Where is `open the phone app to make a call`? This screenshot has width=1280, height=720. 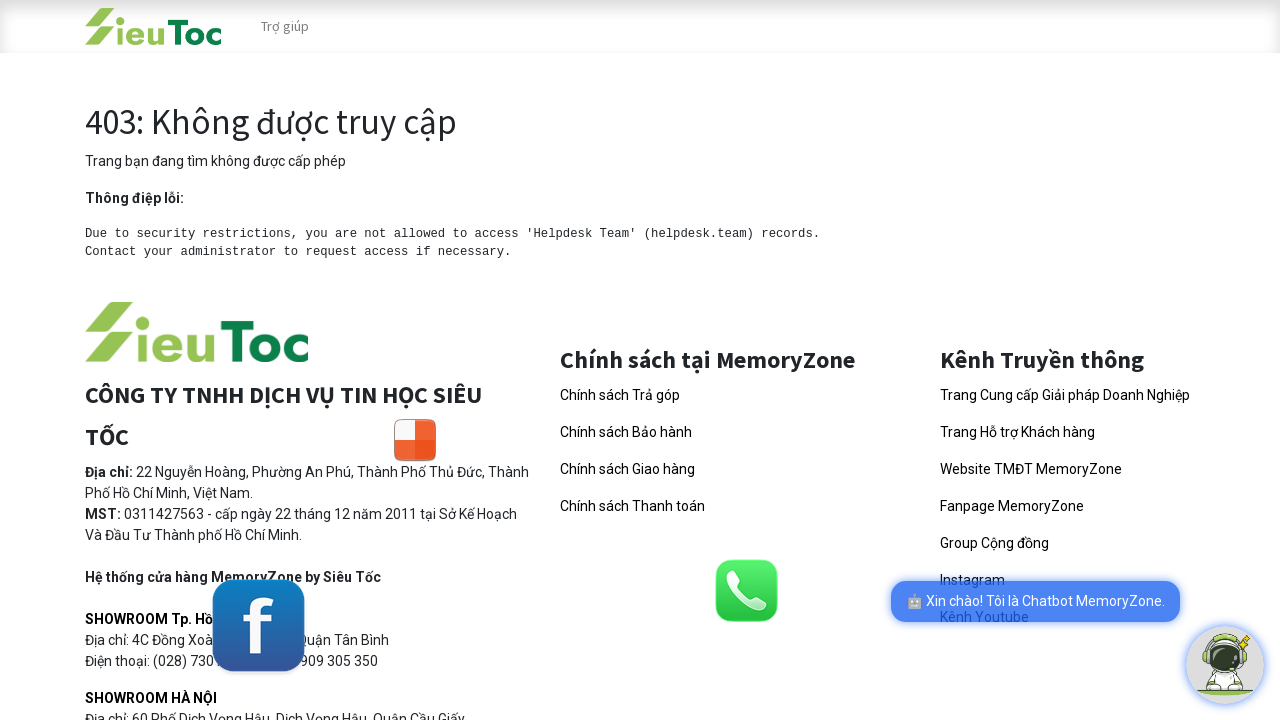
open the phone app to make a call is located at coordinates (746, 590).